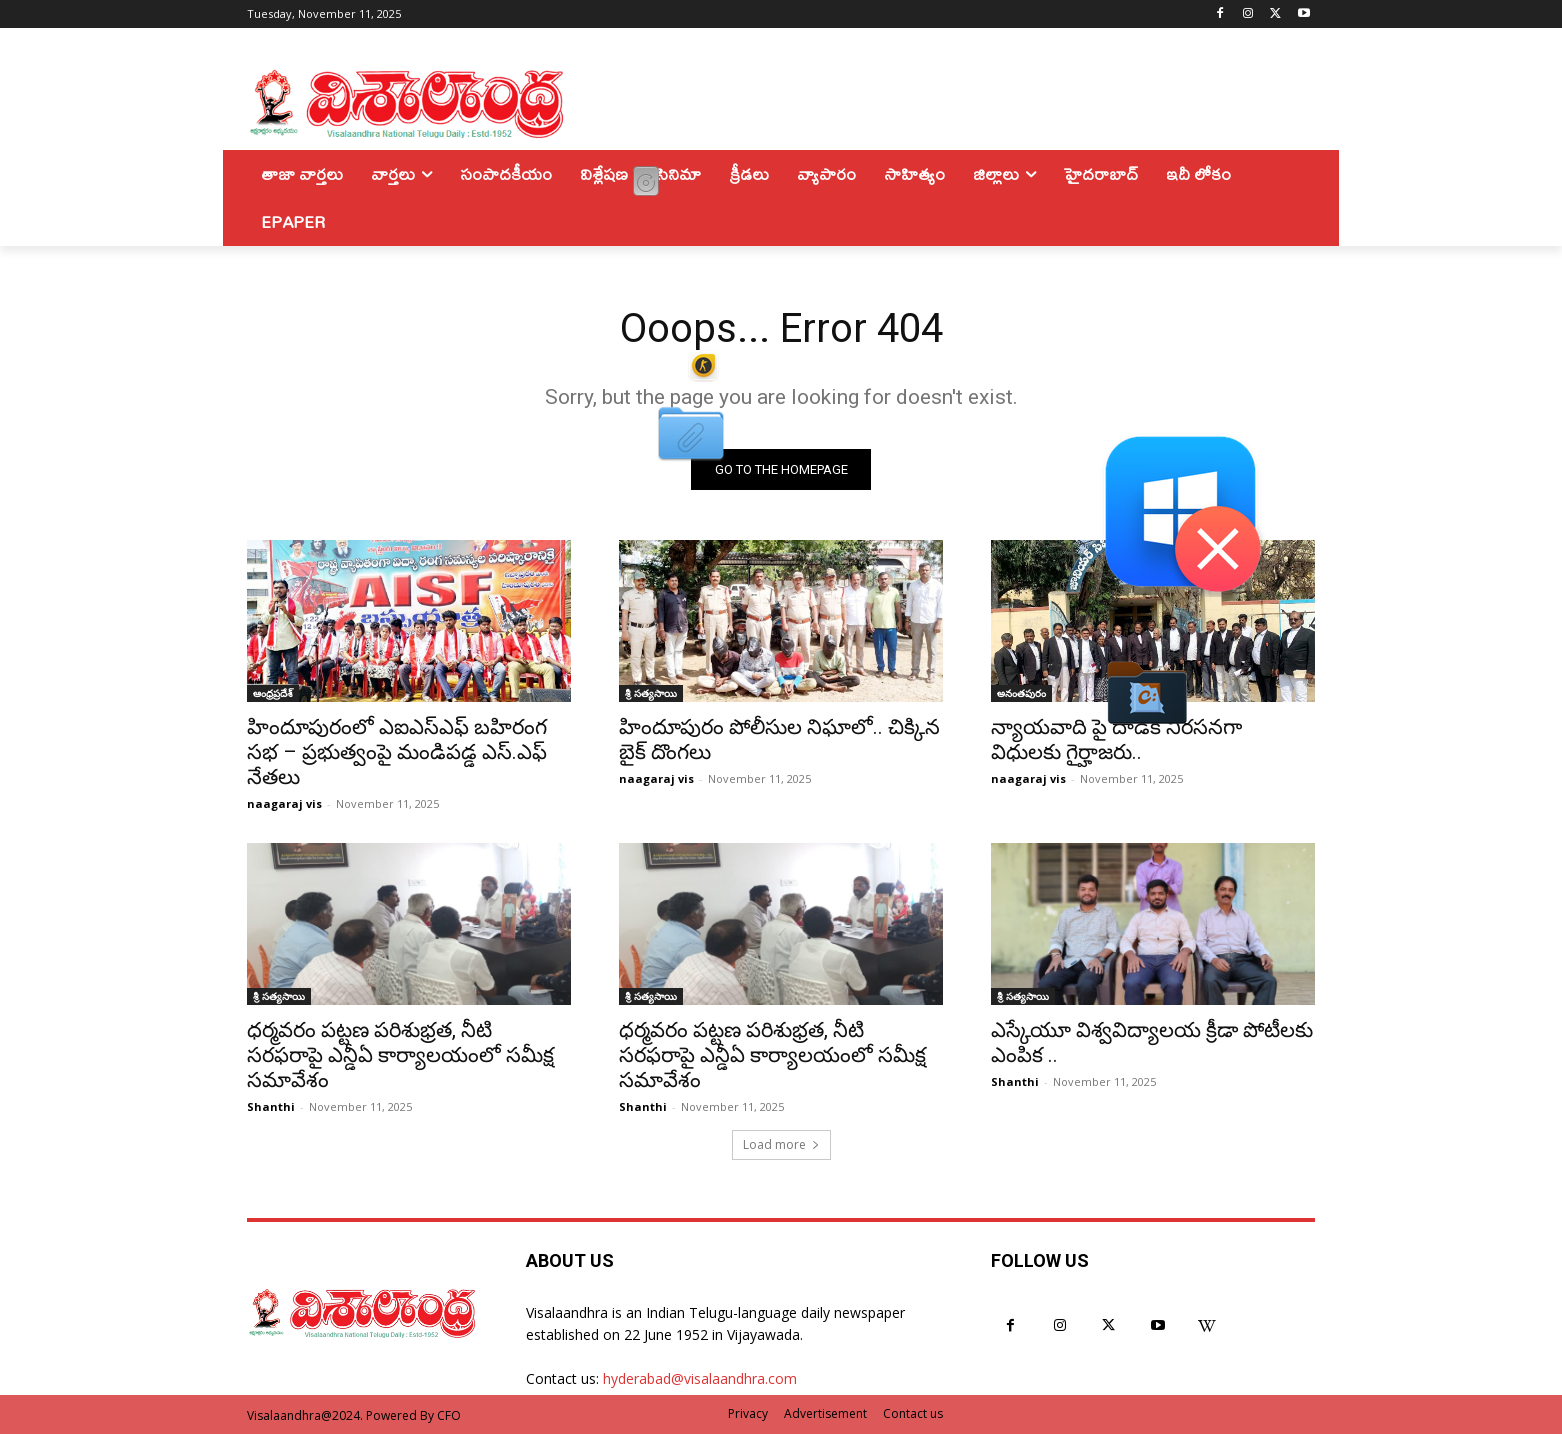 This screenshot has height=1434, width=1562. I want to click on open folder containing email attachments, so click(691, 433).